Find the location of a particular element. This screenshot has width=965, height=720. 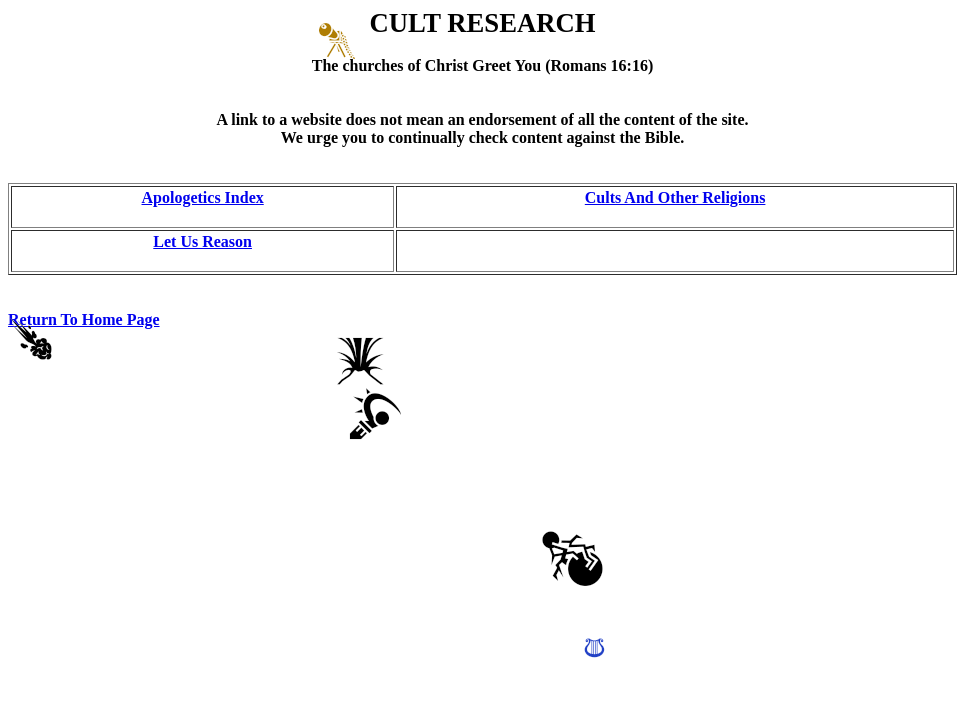

activate steam or vapor ability is located at coordinates (30, 338).